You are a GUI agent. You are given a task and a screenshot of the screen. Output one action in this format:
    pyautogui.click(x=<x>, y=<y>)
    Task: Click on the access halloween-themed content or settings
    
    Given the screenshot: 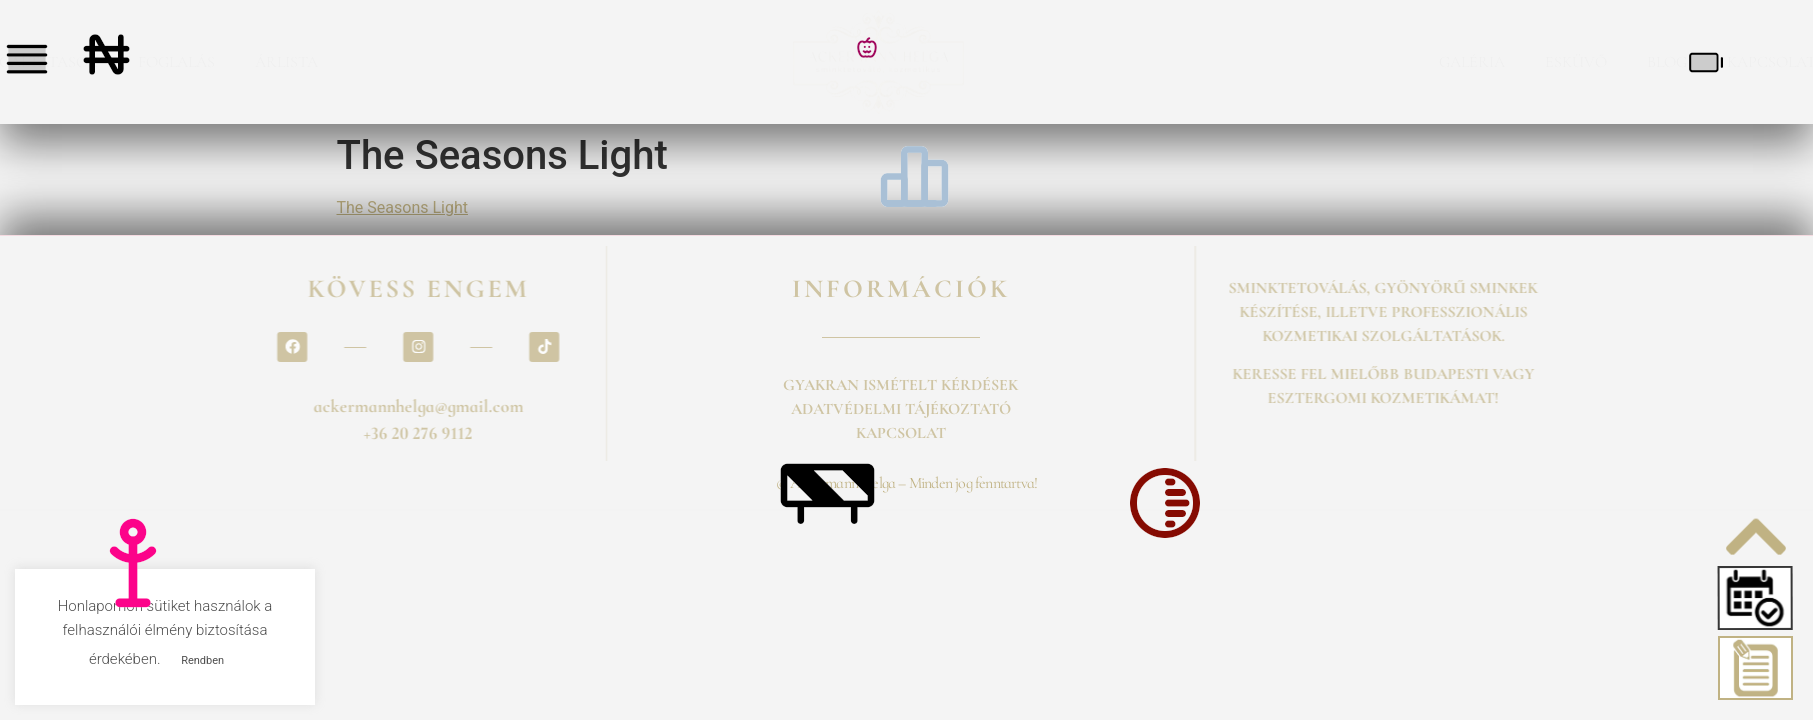 What is the action you would take?
    pyautogui.click(x=867, y=48)
    